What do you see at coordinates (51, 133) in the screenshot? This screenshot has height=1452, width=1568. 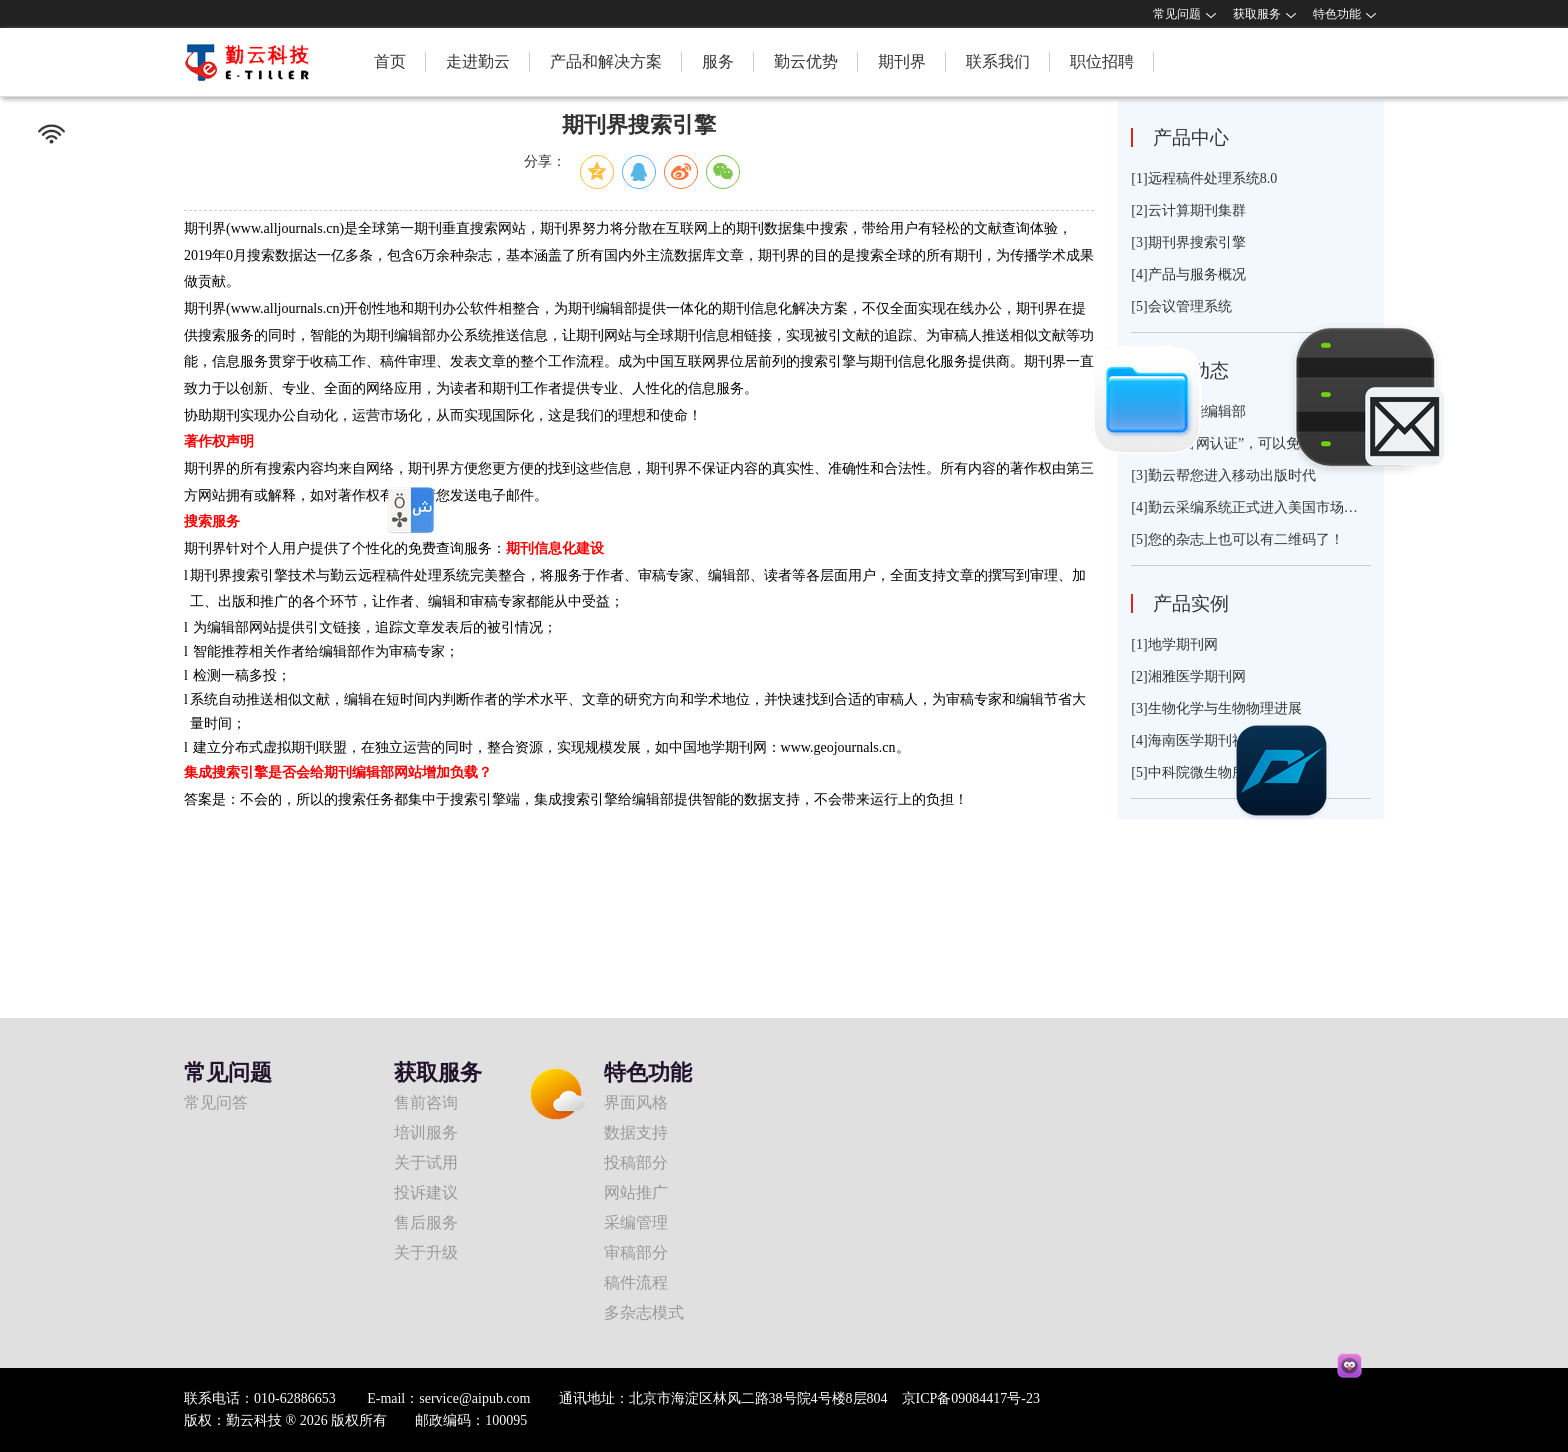 I see `indicates wireless network connection status` at bounding box center [51, 133].